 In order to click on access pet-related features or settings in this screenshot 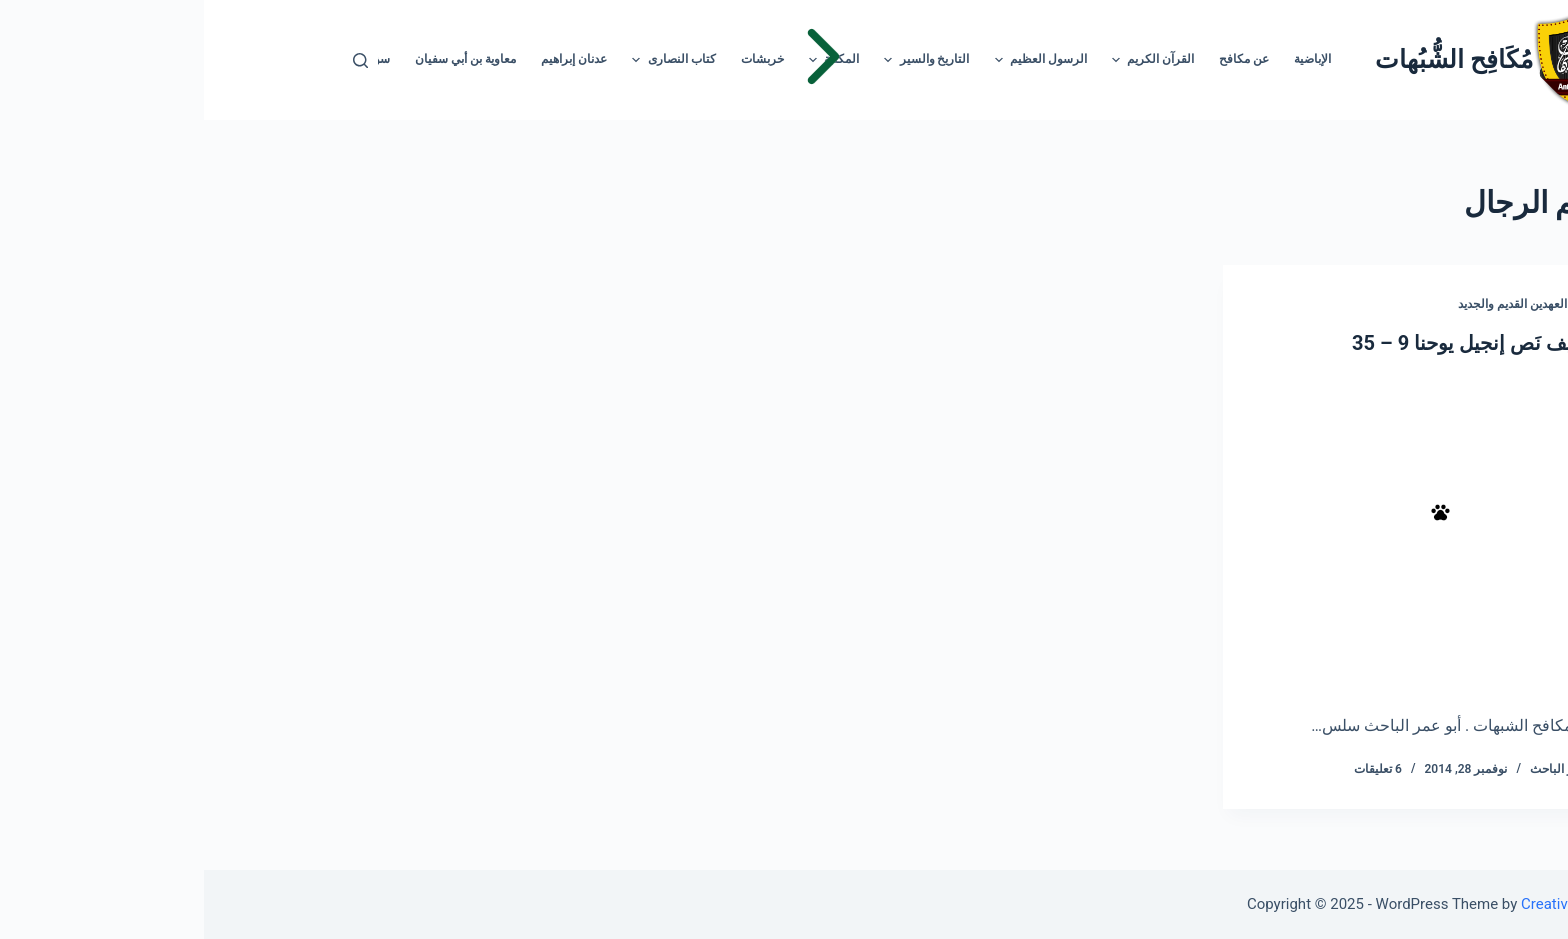, I will do `click(1440, 512)`.